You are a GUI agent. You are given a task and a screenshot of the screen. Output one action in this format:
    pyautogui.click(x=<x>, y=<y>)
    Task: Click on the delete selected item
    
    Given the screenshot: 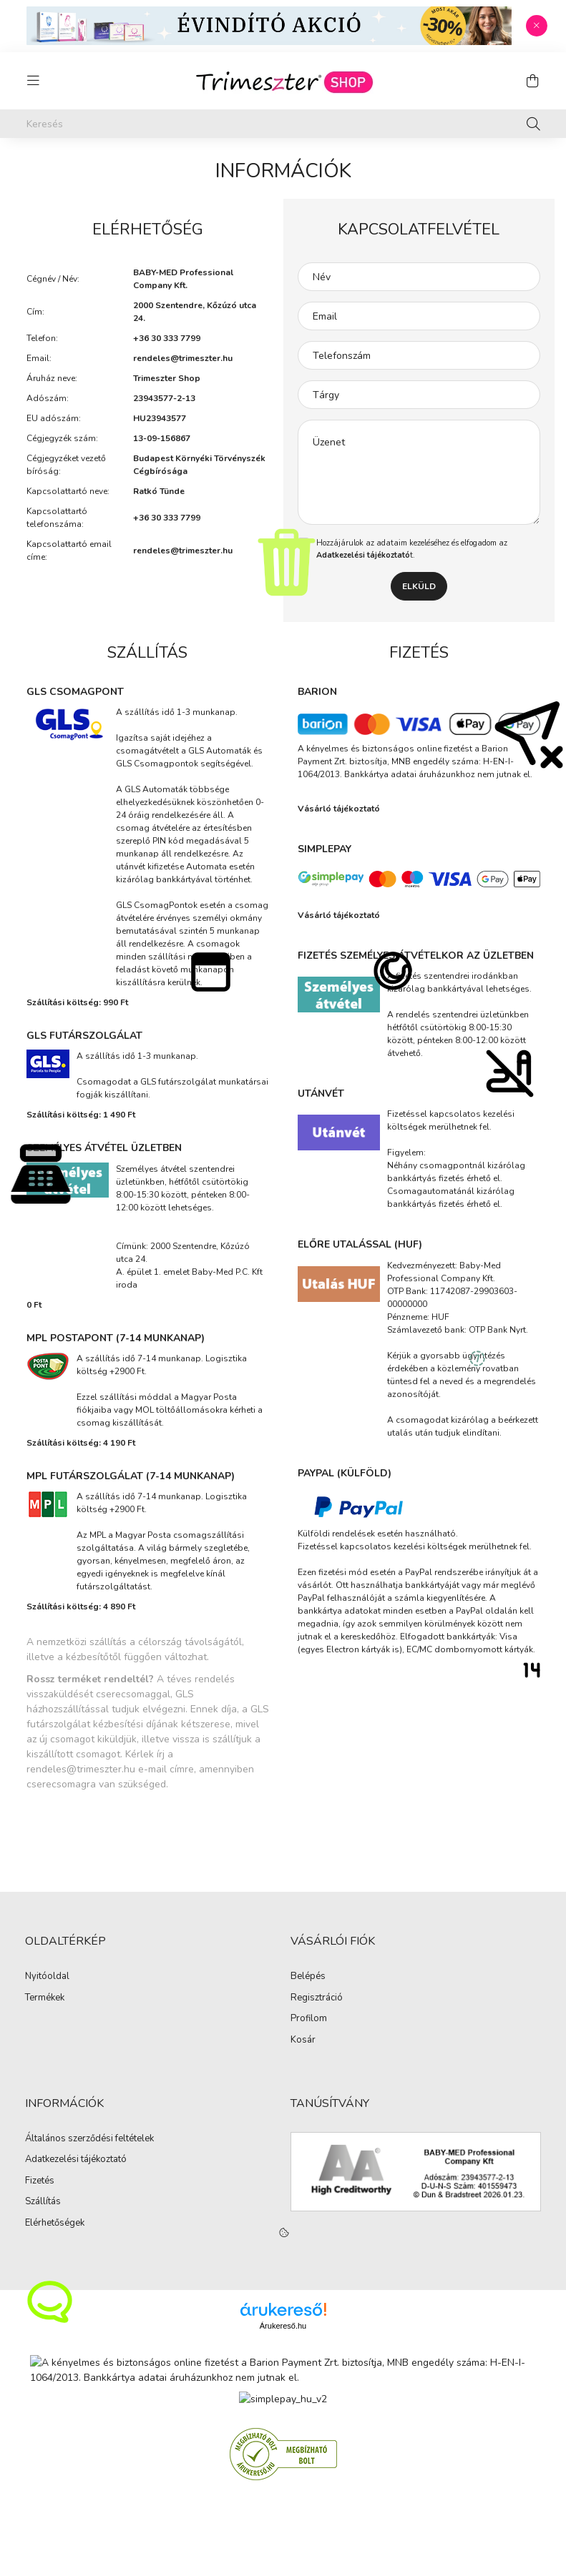 What is the action you would take?
    pyautogui.click(x=286, y=562)
    